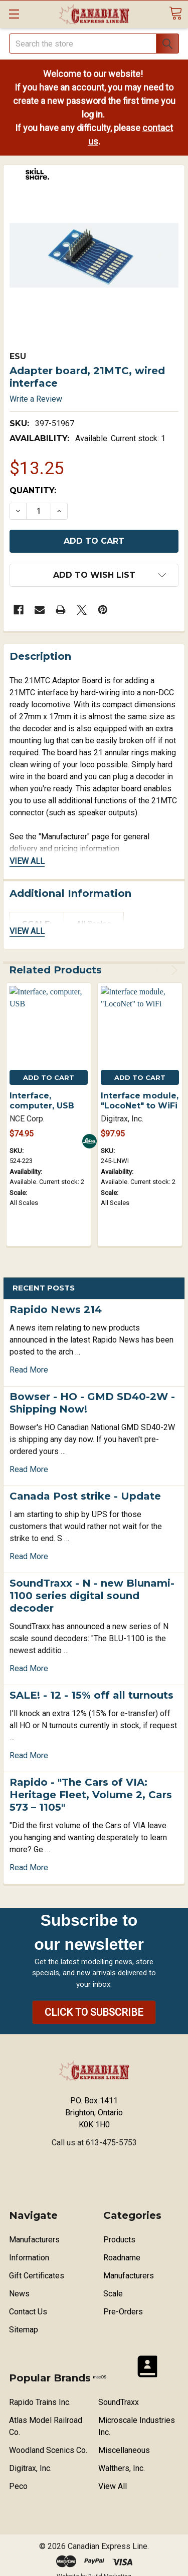  I want to click on open the Skillshare app, so click(37, 174).